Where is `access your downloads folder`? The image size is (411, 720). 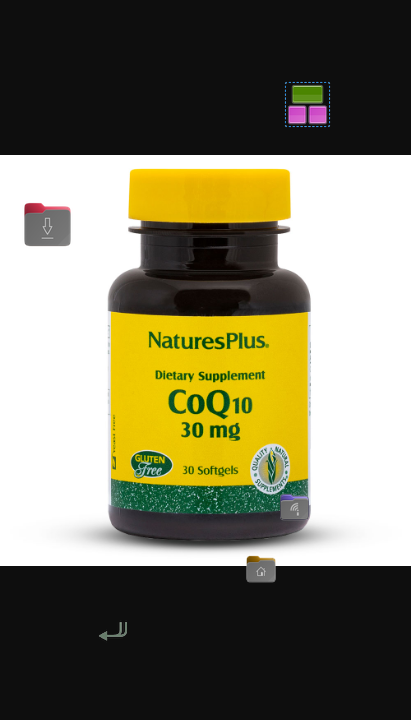
access your downloads folder is located at coordinates (47, 224).